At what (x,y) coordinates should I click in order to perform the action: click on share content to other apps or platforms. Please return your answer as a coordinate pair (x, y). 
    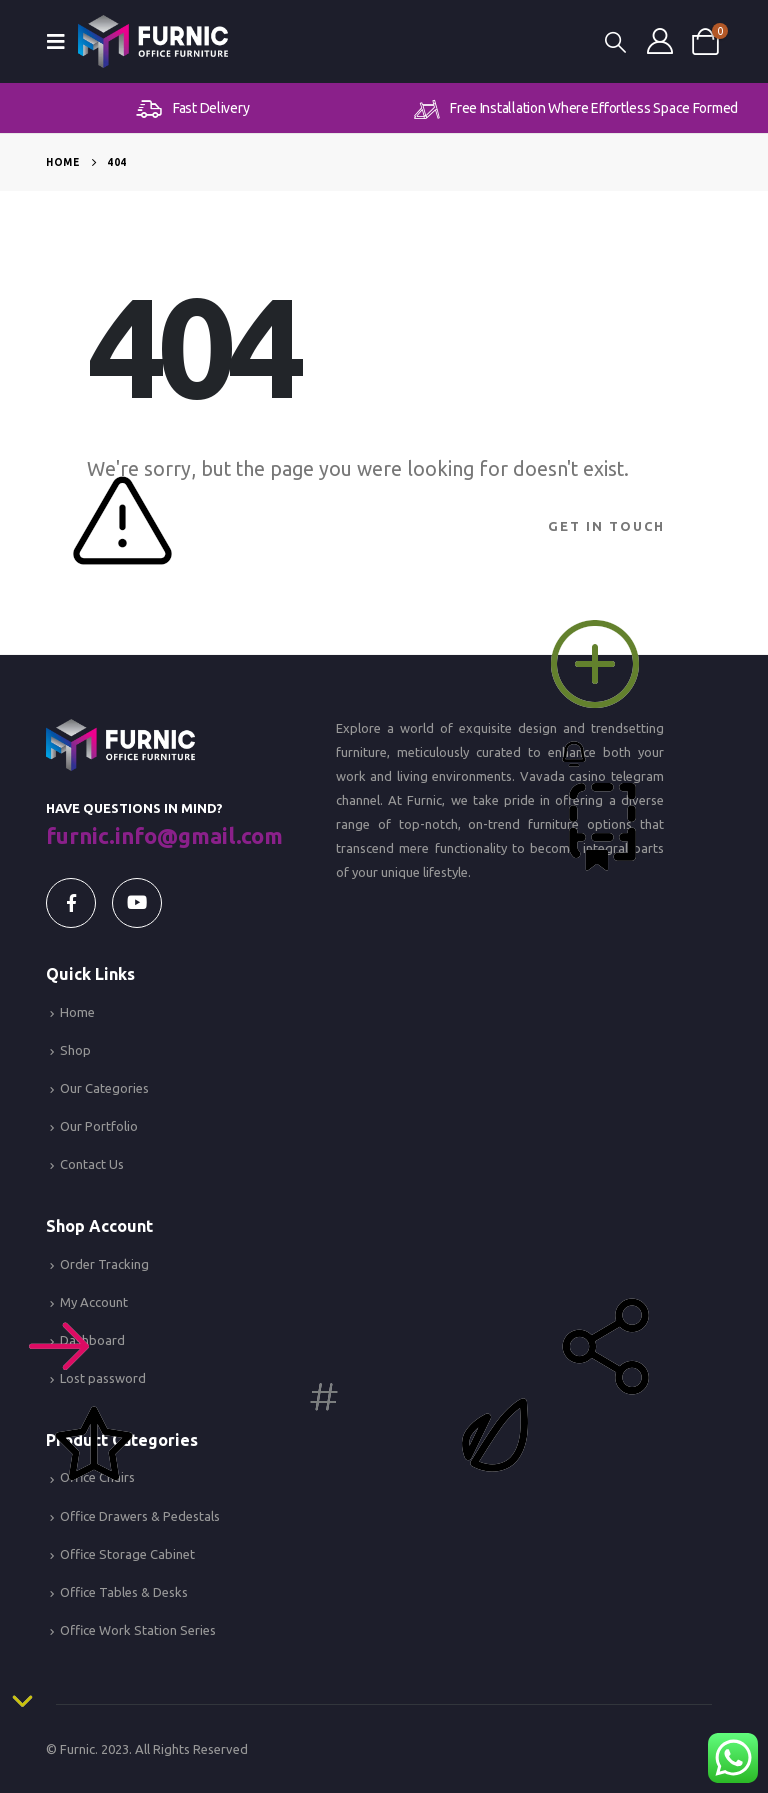
    Looking at the image, I should click on (610, 1346).